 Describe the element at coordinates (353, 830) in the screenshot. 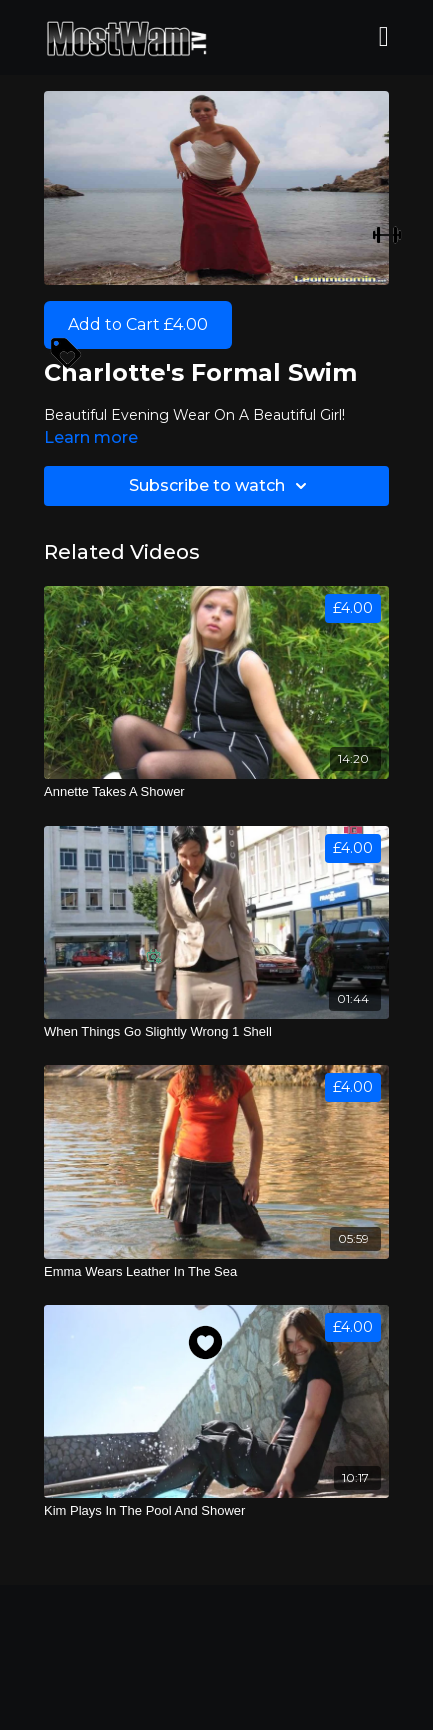

I see `access clothing or accessories settings` at that location.